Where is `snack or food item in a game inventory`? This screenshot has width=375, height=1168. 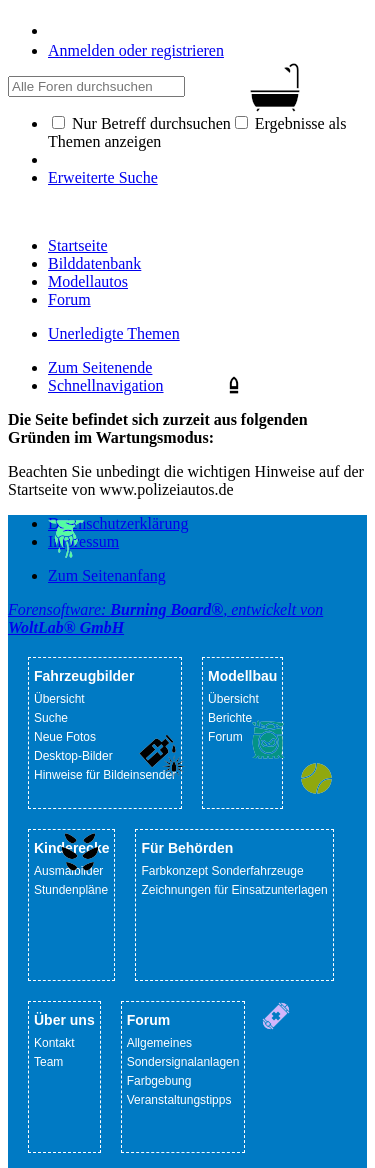
snack or food item in a game inventory is located at coordinates (268, 739).